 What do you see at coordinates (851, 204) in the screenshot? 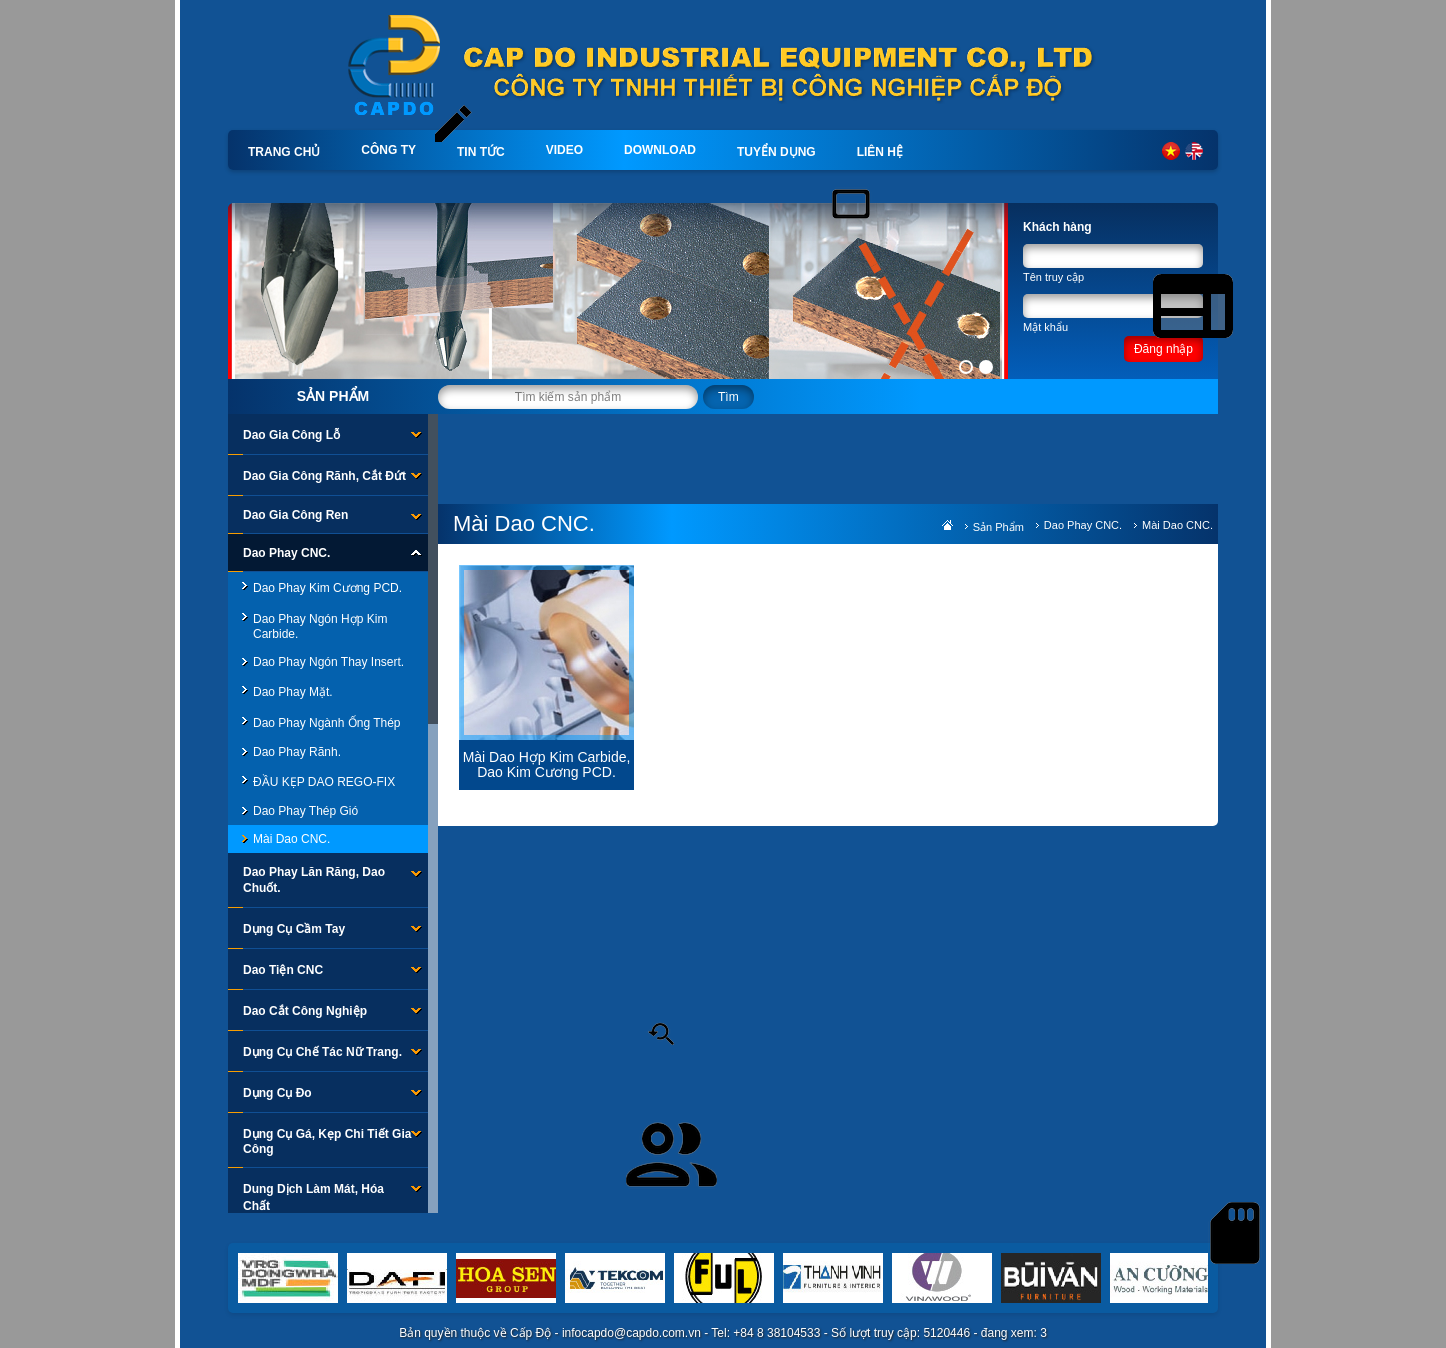
I see `crop image to 5:4 aspect ratio` at bounding box center [851, 204].